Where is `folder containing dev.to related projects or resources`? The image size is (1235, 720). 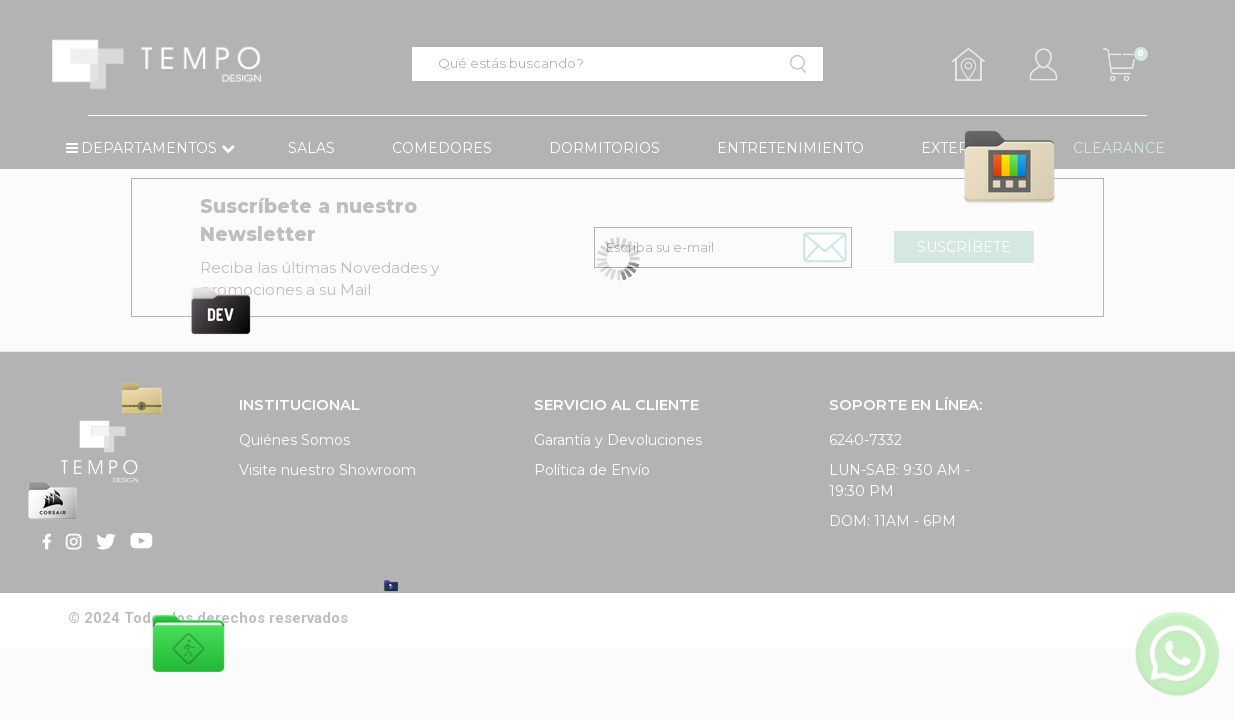
folder containing dev.to related projects or resources is located at coordinates (220, 312).